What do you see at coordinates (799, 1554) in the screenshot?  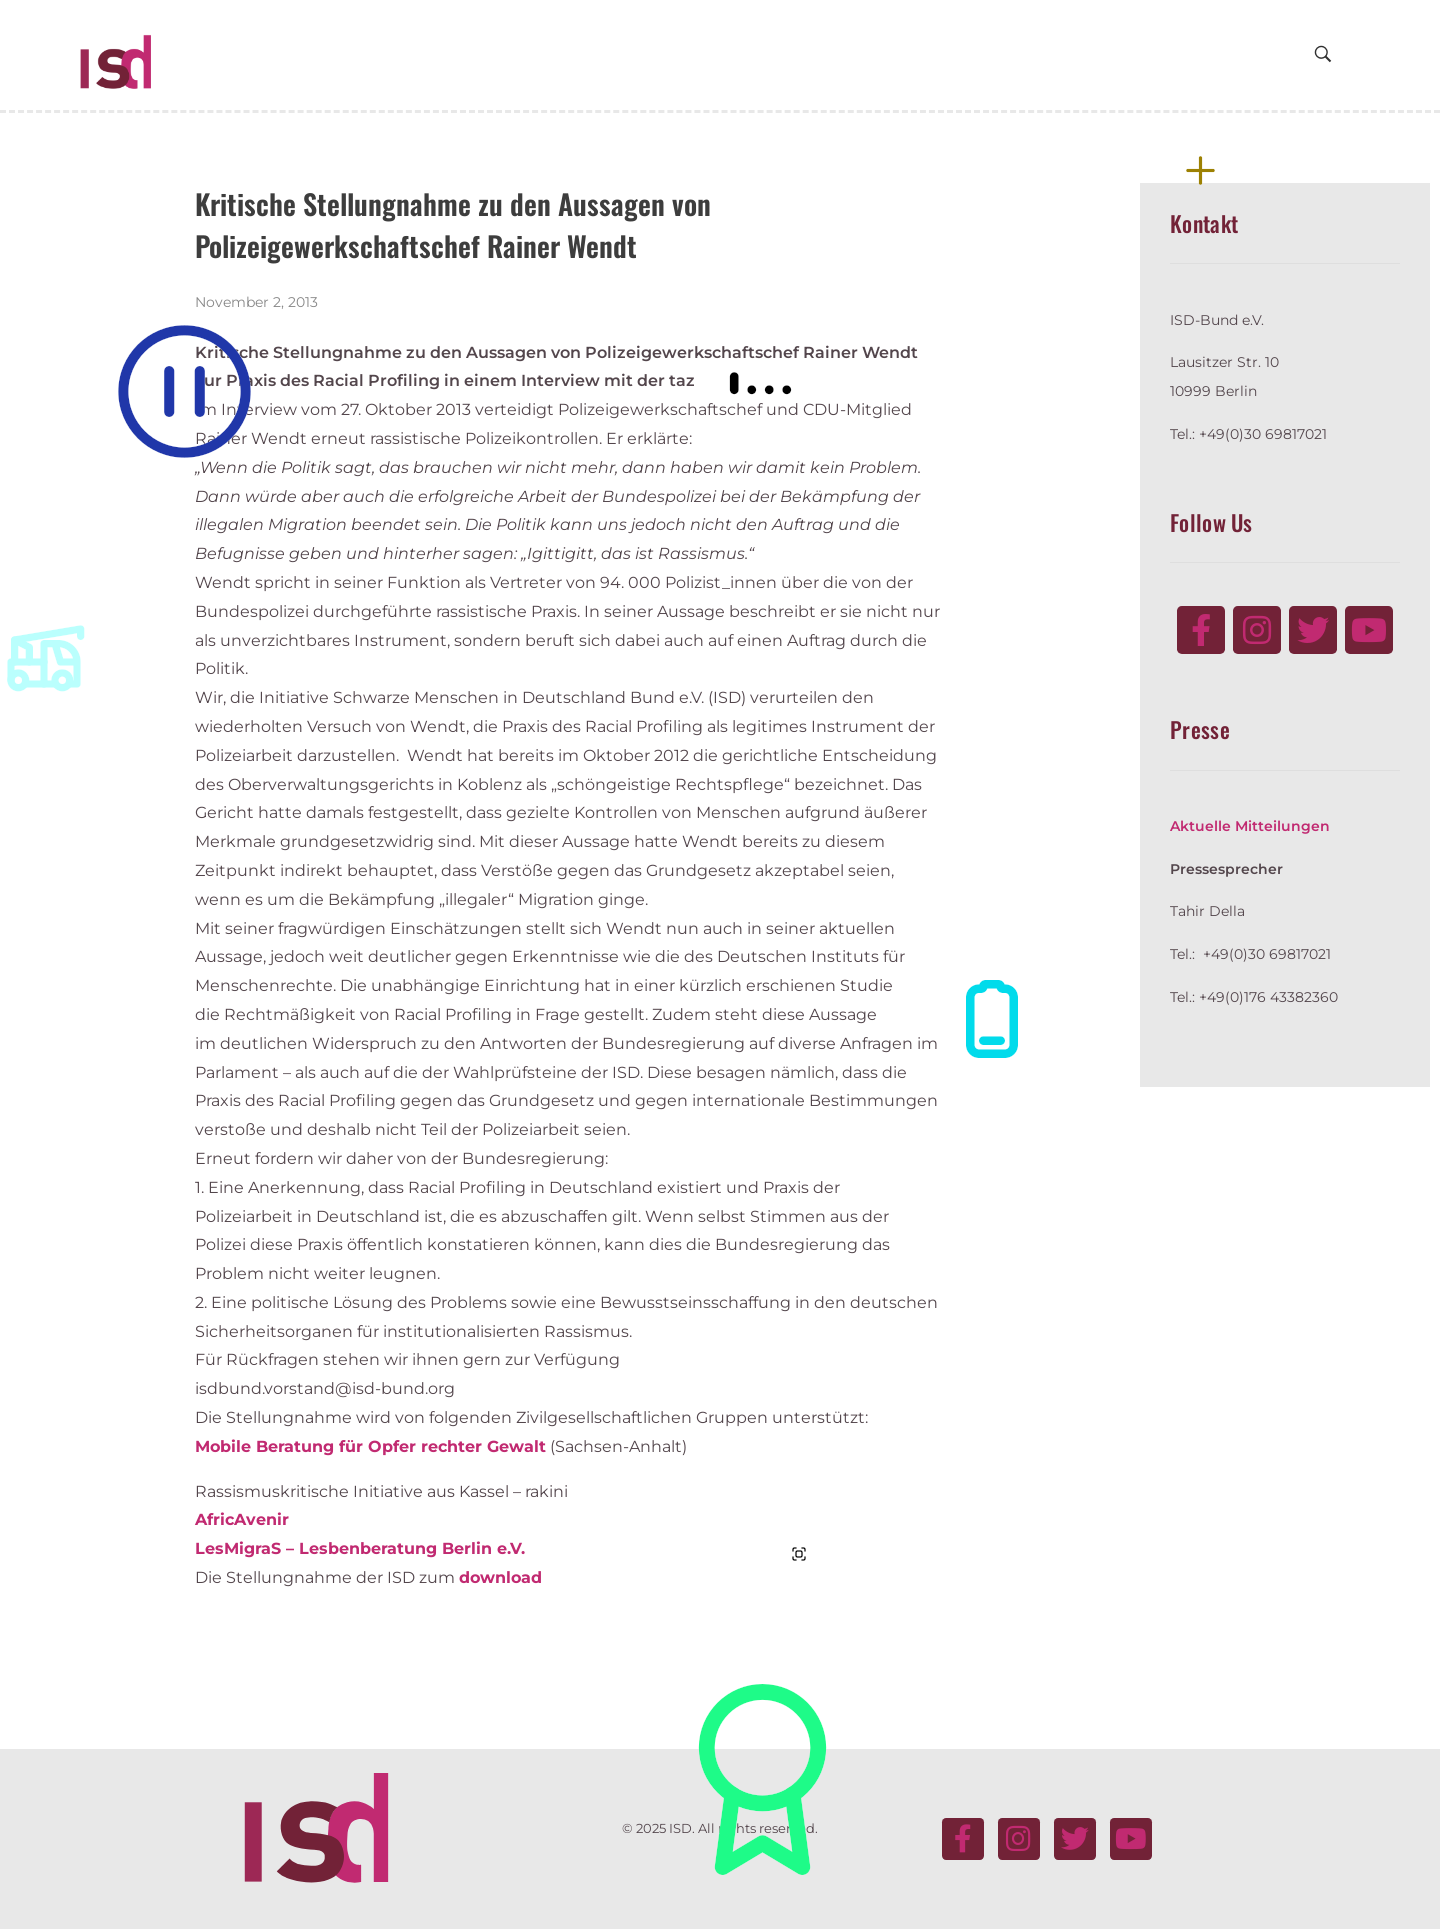 I see `scan or capture an object` at bounding box center [799, 1554].